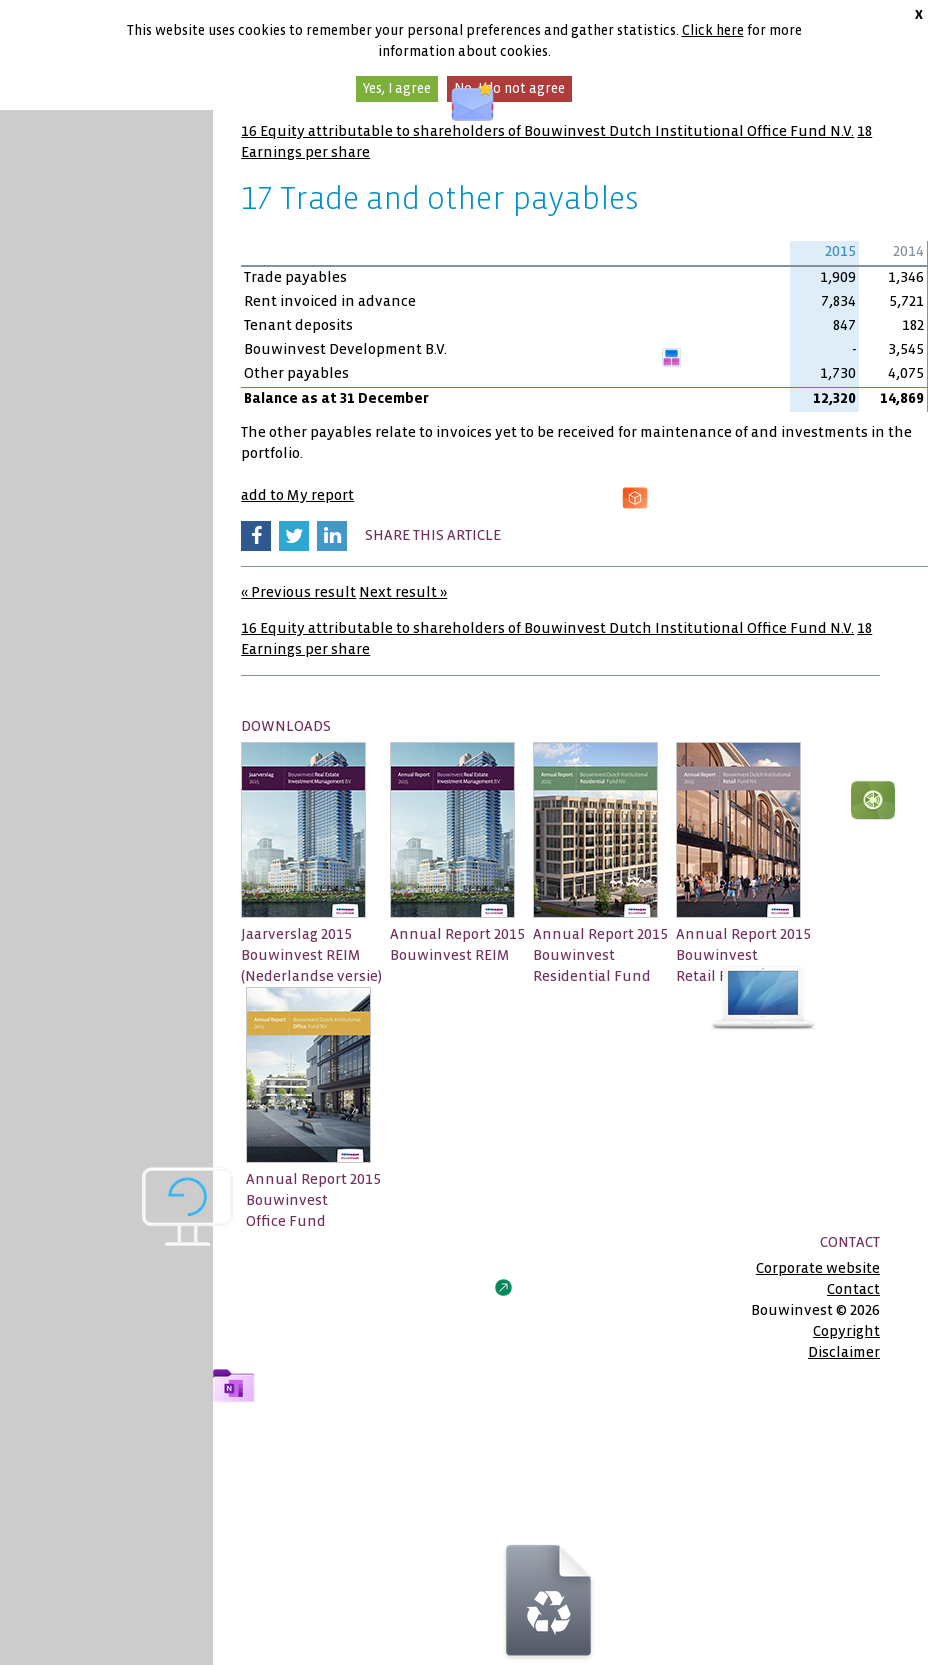 The height and width of the screenshot is (1665, 928). Describe the element at coordinates (503, 1287) in the screenshot. I see `indicates a symbolic link or shortcut to another file` at that location.